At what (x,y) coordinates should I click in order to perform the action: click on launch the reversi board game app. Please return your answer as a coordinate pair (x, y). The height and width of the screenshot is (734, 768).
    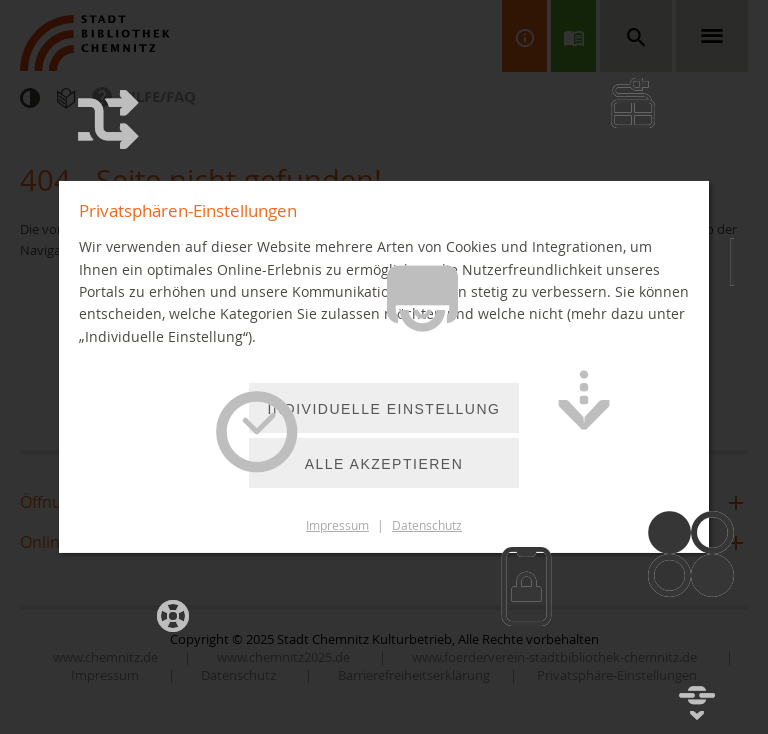
    Looking at the image, I should click on (691, 554).